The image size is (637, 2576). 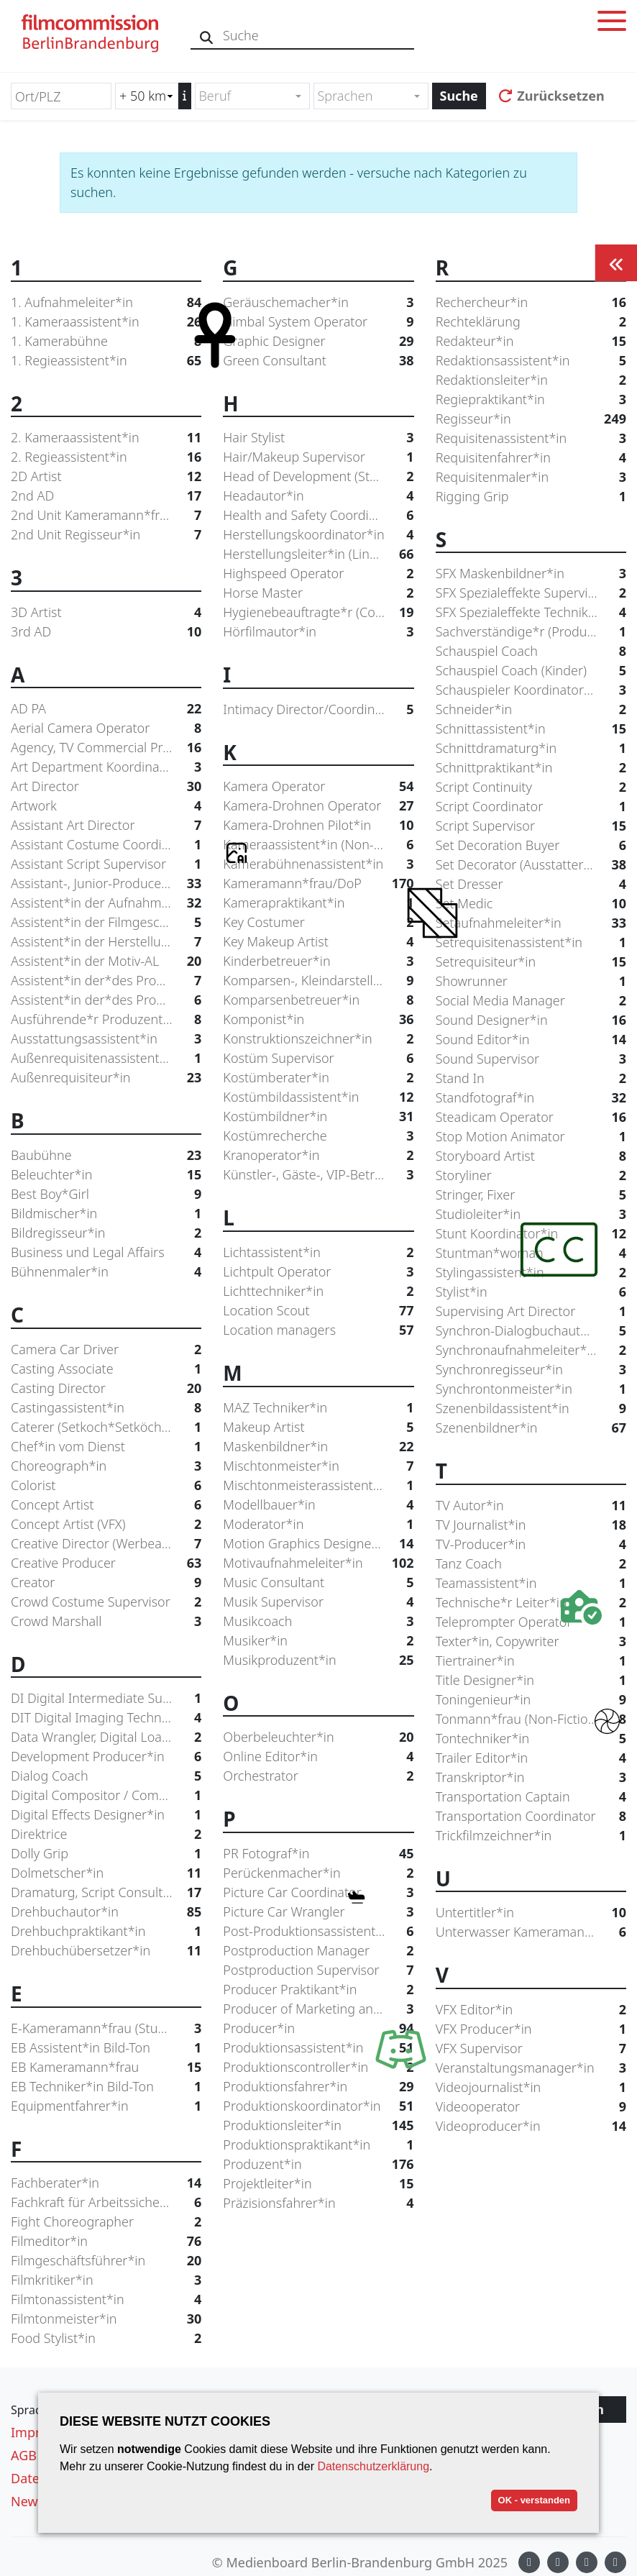 I want to click on school verification complete, so click(x=581, y=1606).